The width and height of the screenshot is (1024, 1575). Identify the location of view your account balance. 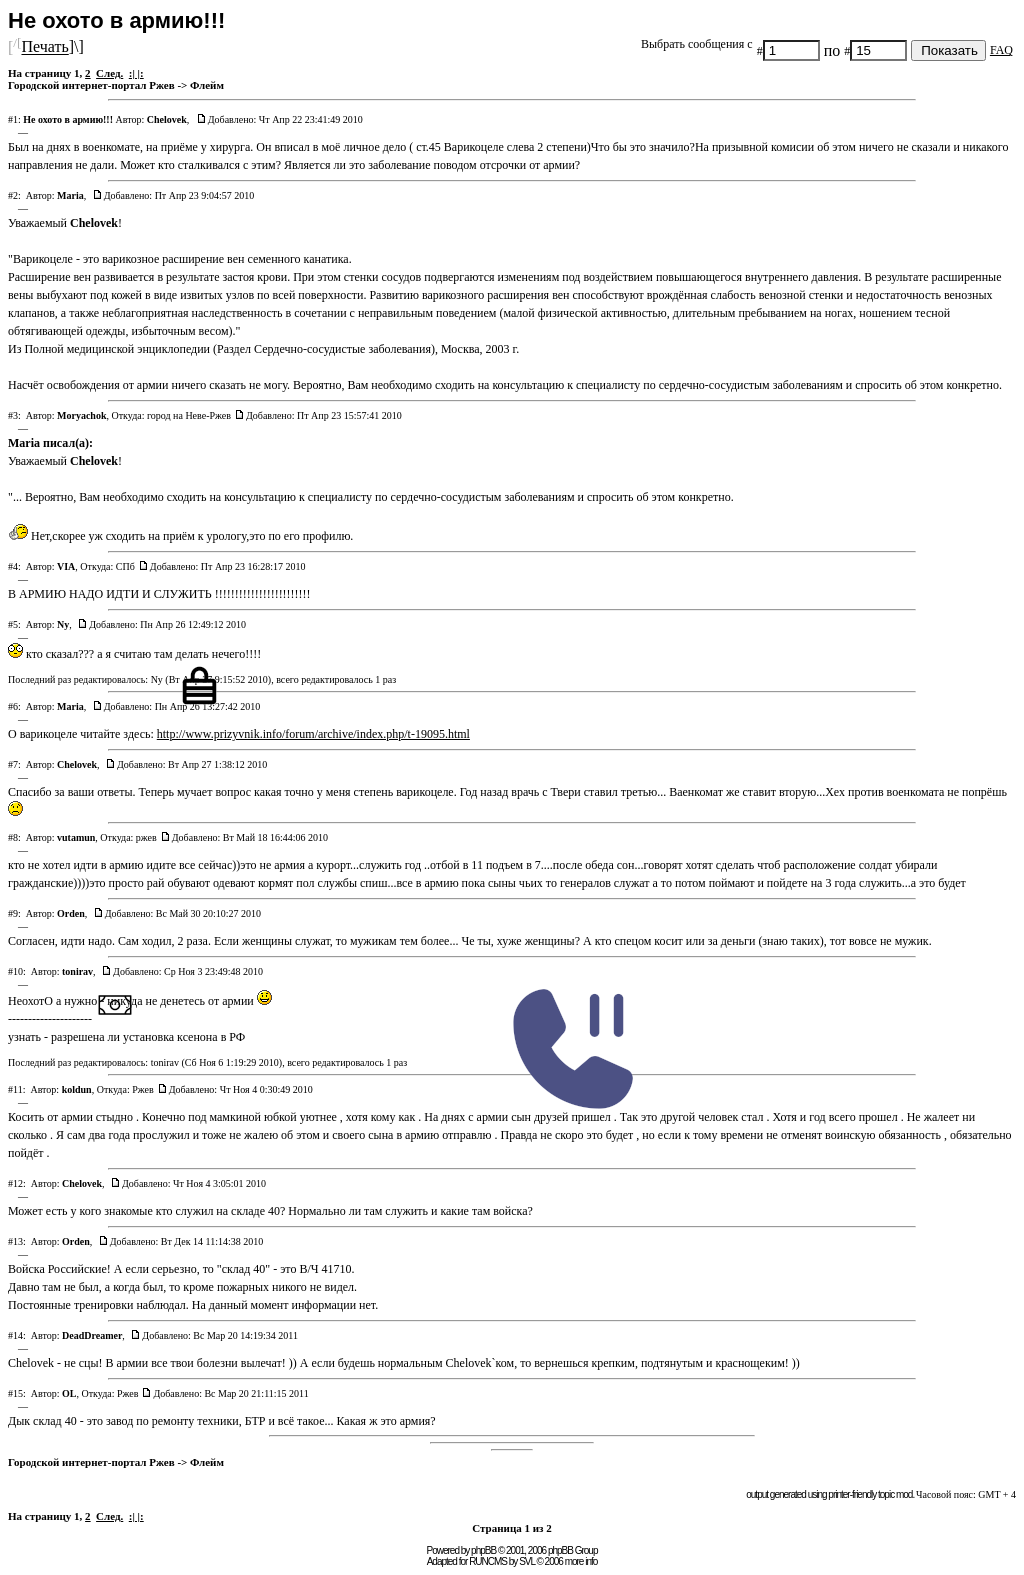
(115, 1005).